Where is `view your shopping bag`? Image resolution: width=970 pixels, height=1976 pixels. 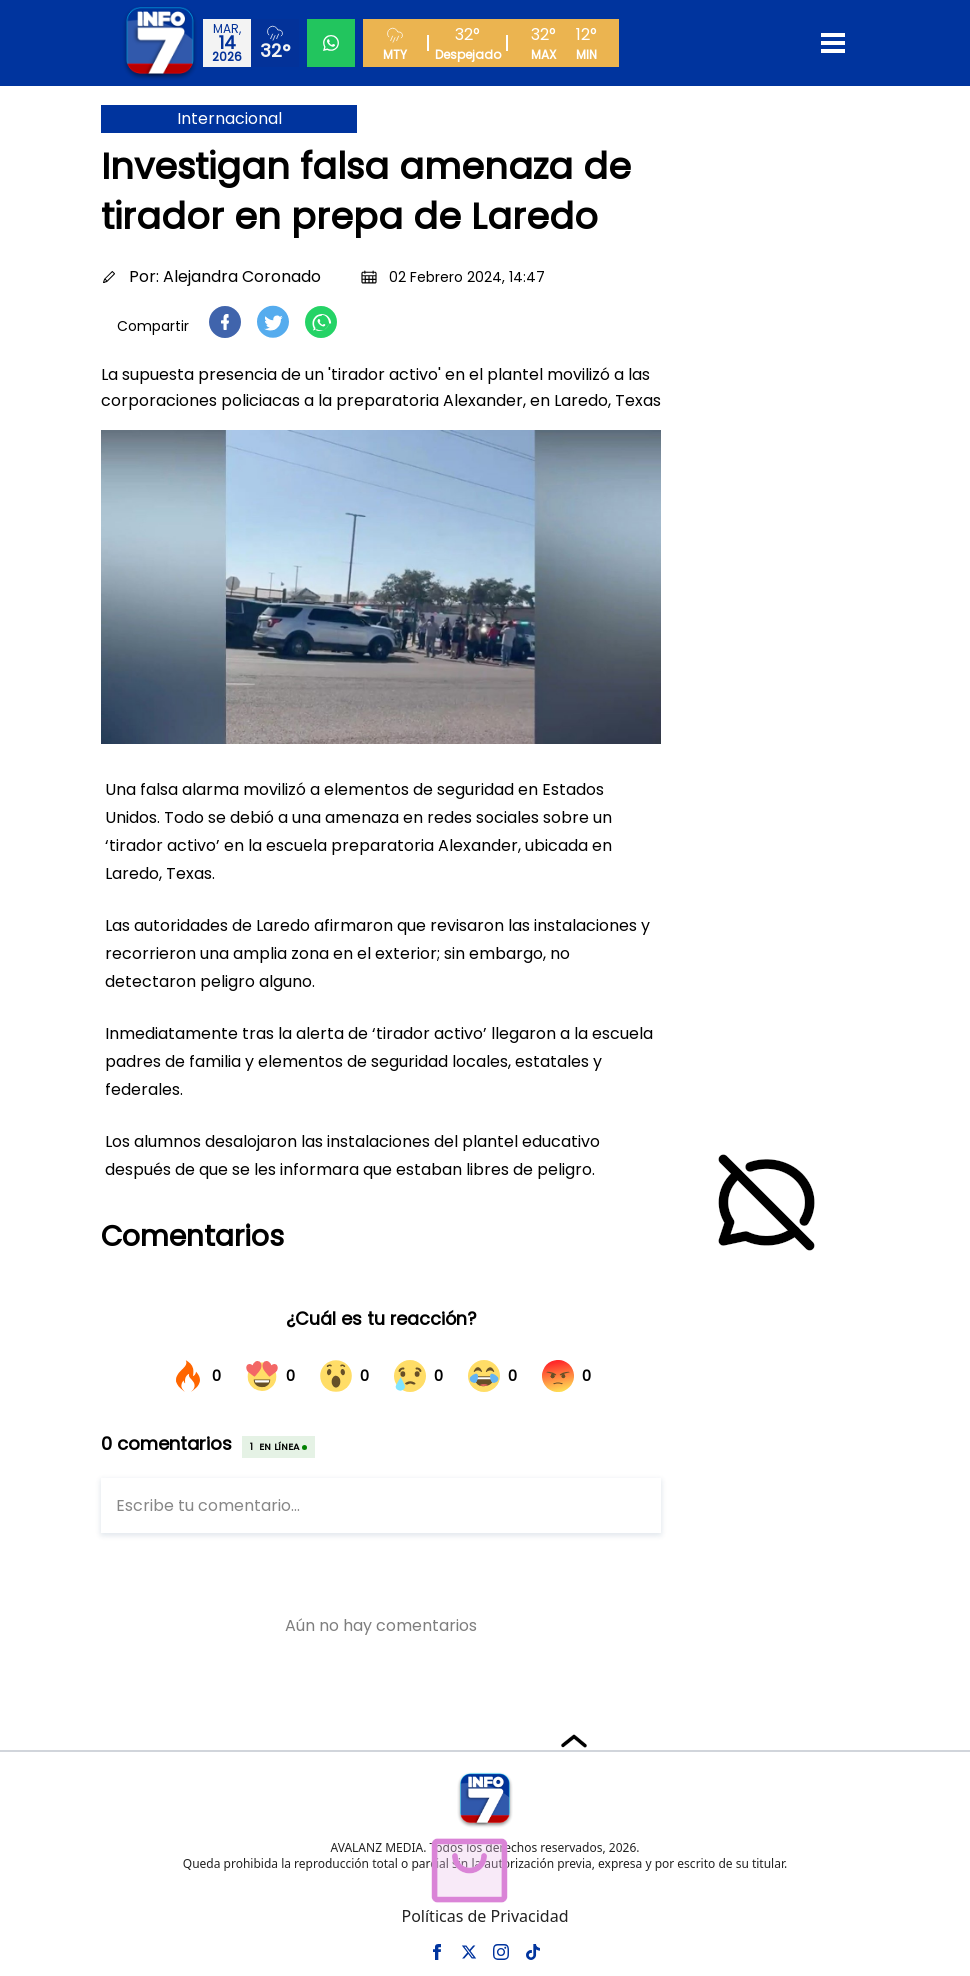
view your shopping bag is located at coordinates (469, 1870).